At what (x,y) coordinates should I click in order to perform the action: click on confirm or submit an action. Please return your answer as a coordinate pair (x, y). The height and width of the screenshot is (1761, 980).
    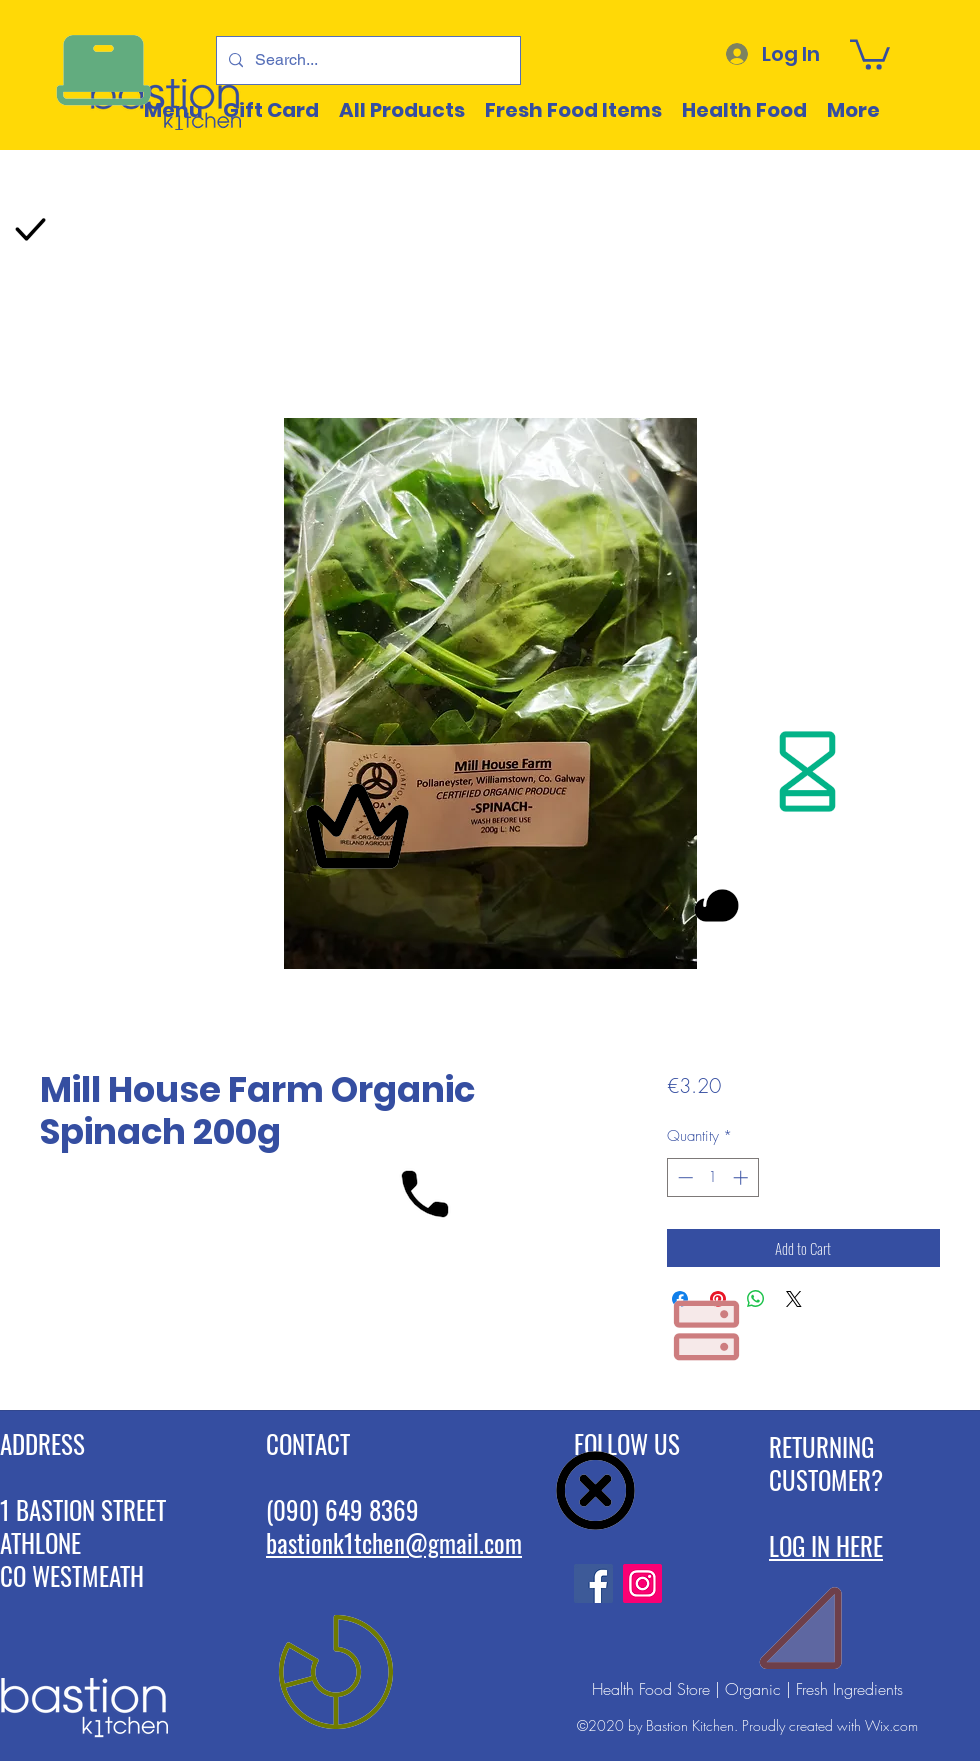
    Looking at the image, I should click on (30, 229).